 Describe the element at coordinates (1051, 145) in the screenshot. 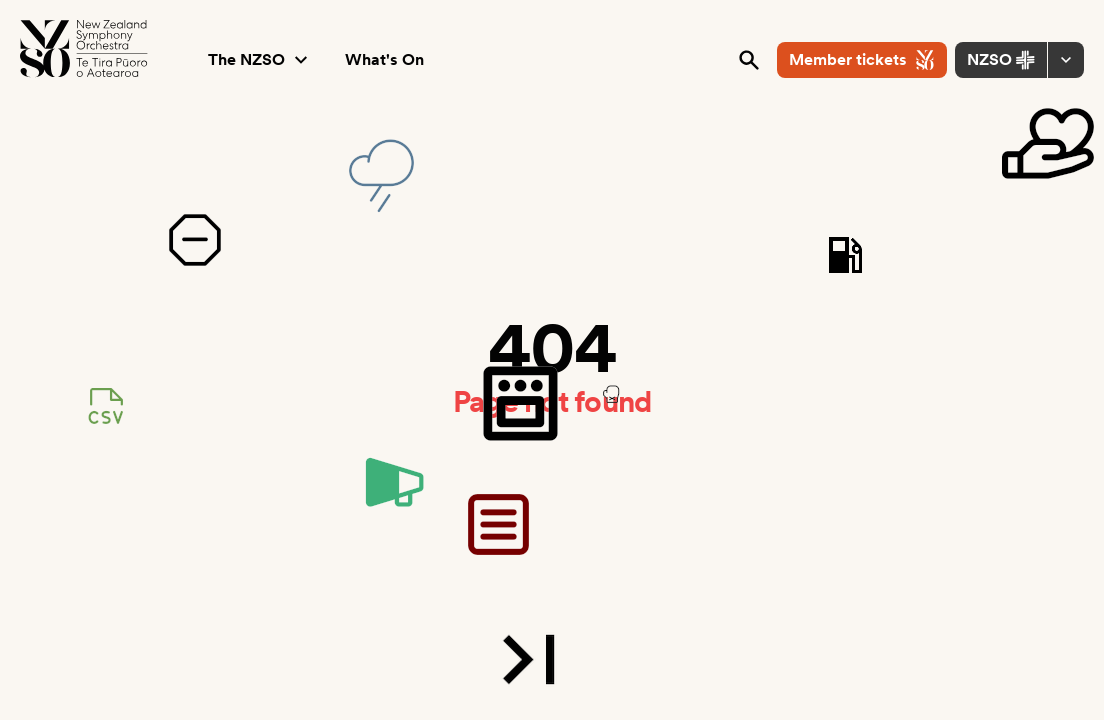

I see `donate or give to charity` at that location.